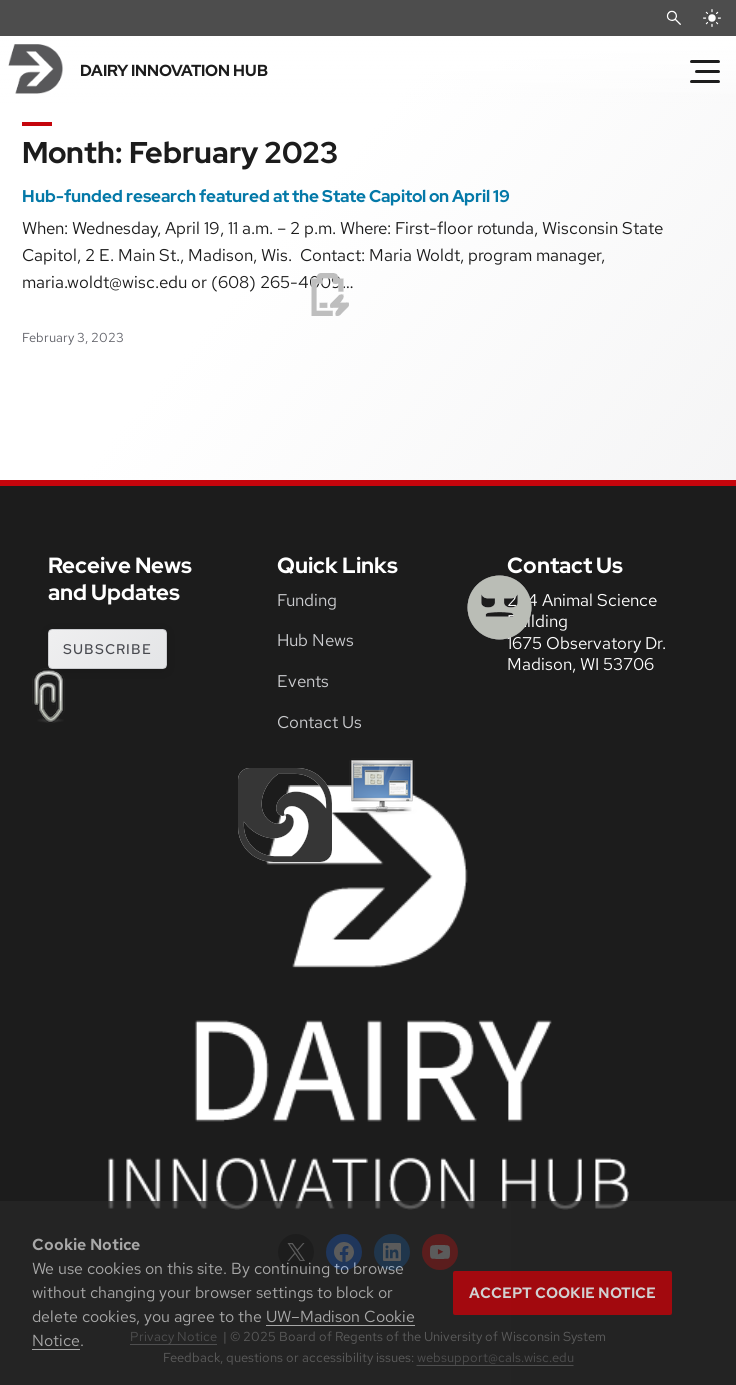 The height and width of the screenshot is (1385, 736). I want to click on indicates battery is low but currently charging, so click(327, 294).